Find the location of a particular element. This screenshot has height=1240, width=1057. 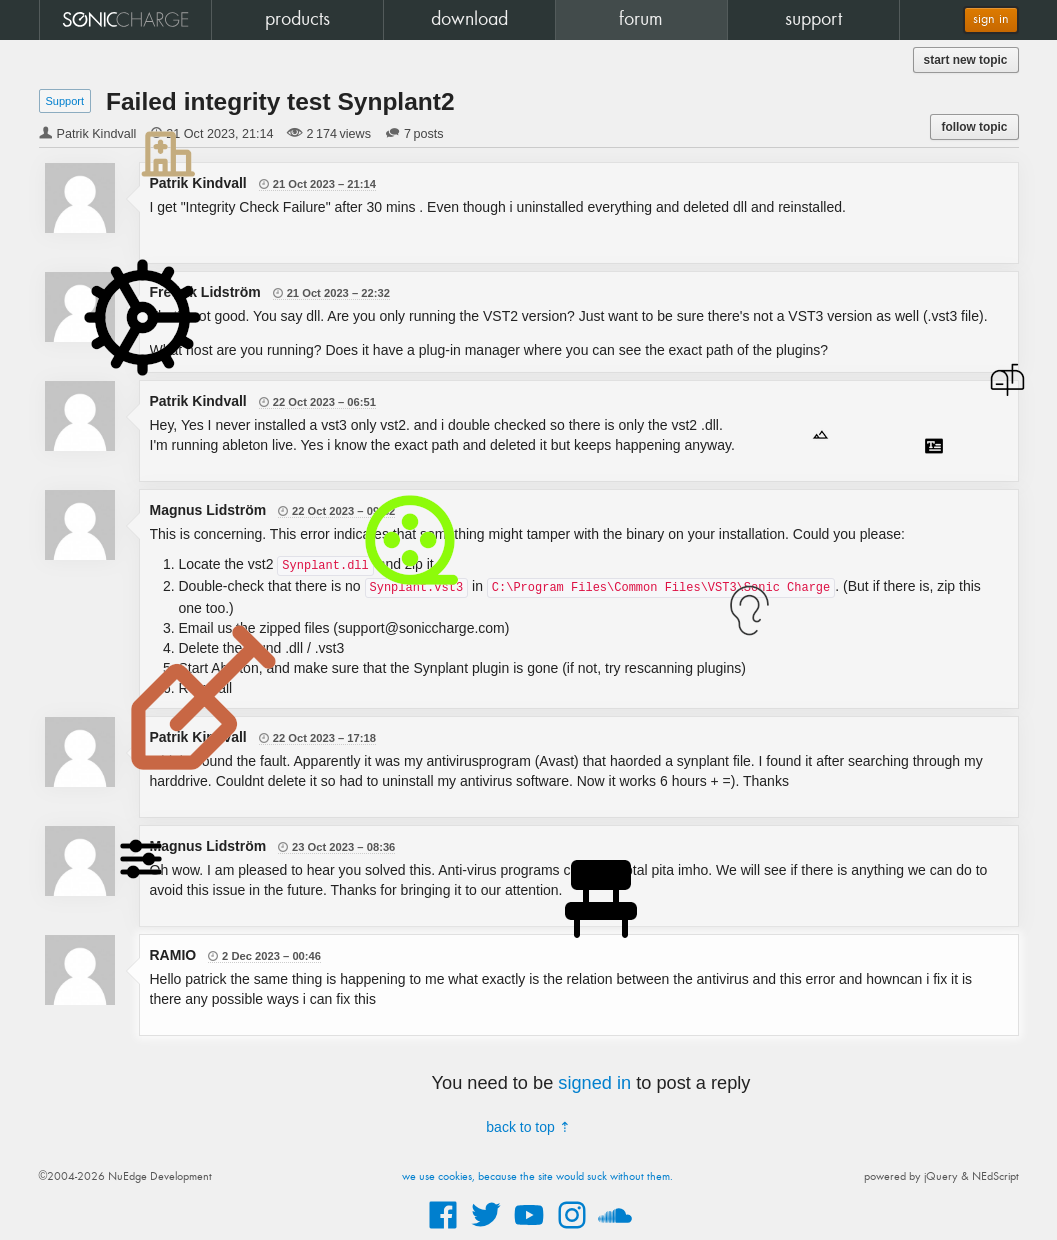

read articles from The New York Times is located at coordinates (934, 446).